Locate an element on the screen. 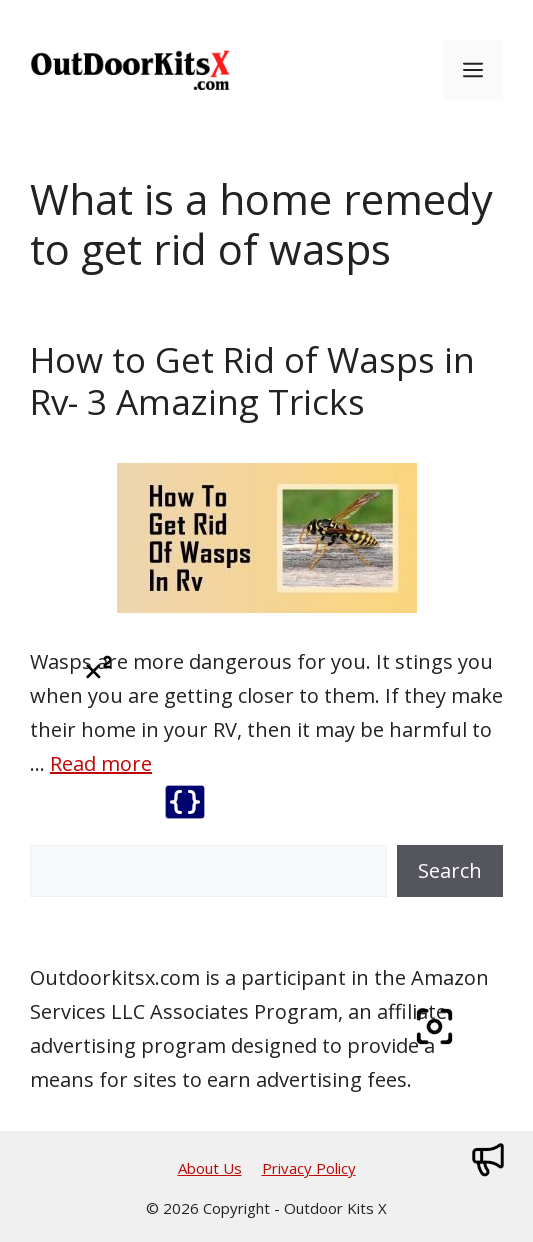 The height and width of the screenshot is (1242, 533). tap to focus camera on center of frame is located at coordinates (434, 1026).